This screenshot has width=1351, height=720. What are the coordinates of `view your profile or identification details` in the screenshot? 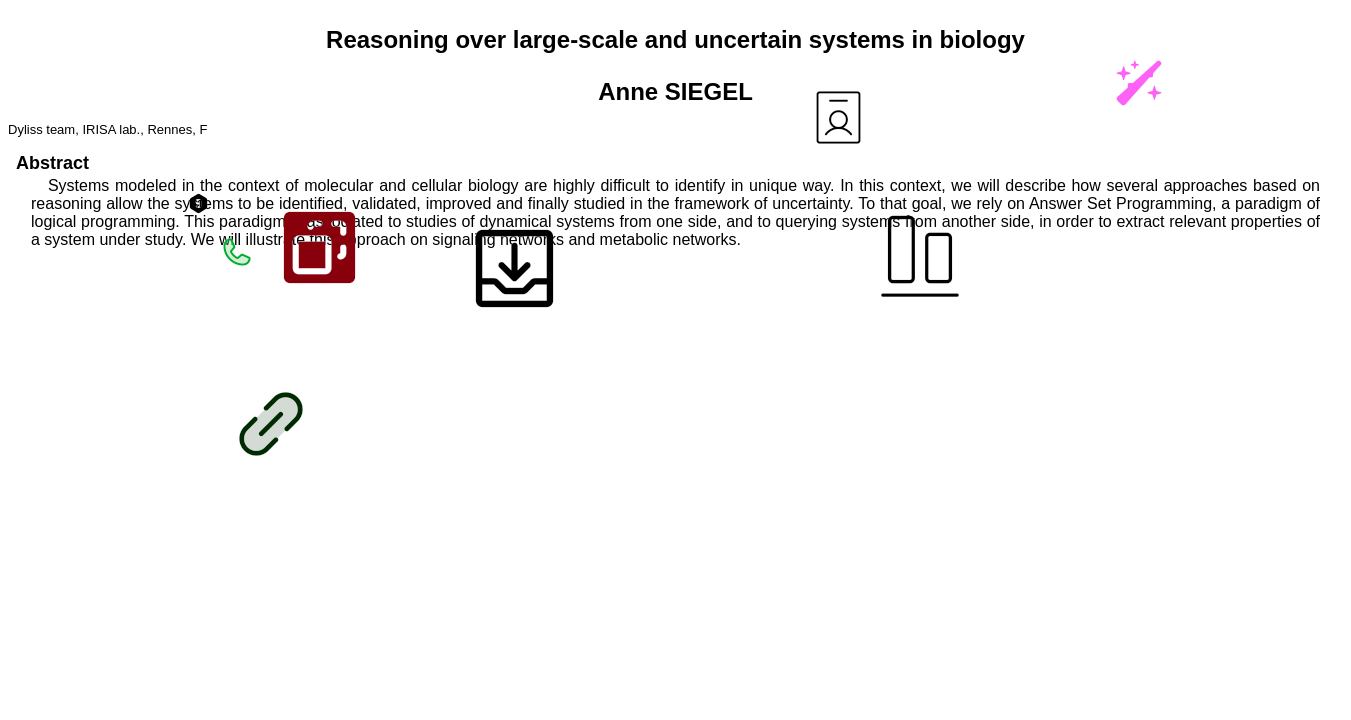 It's located at (838, 117).